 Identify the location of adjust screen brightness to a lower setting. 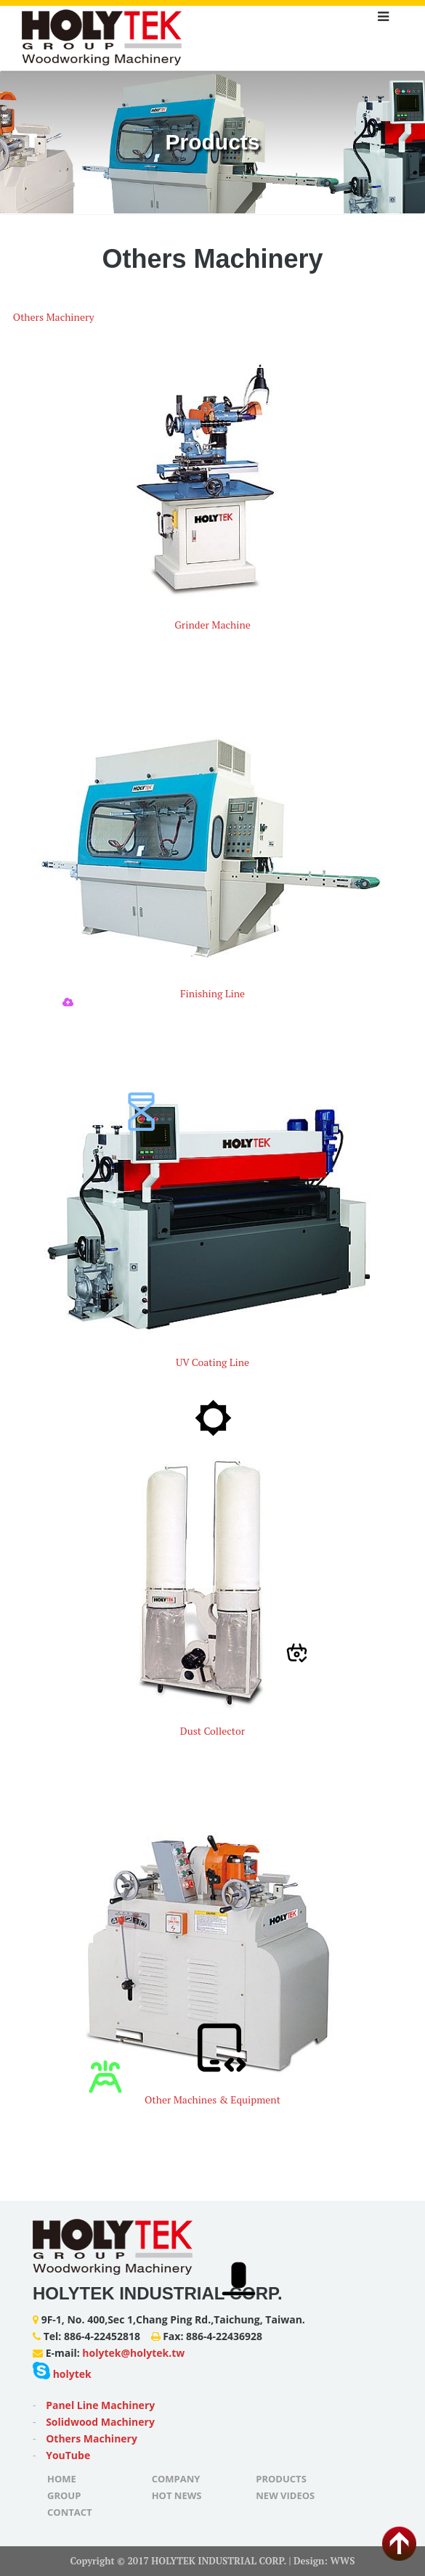
(213, 1418).